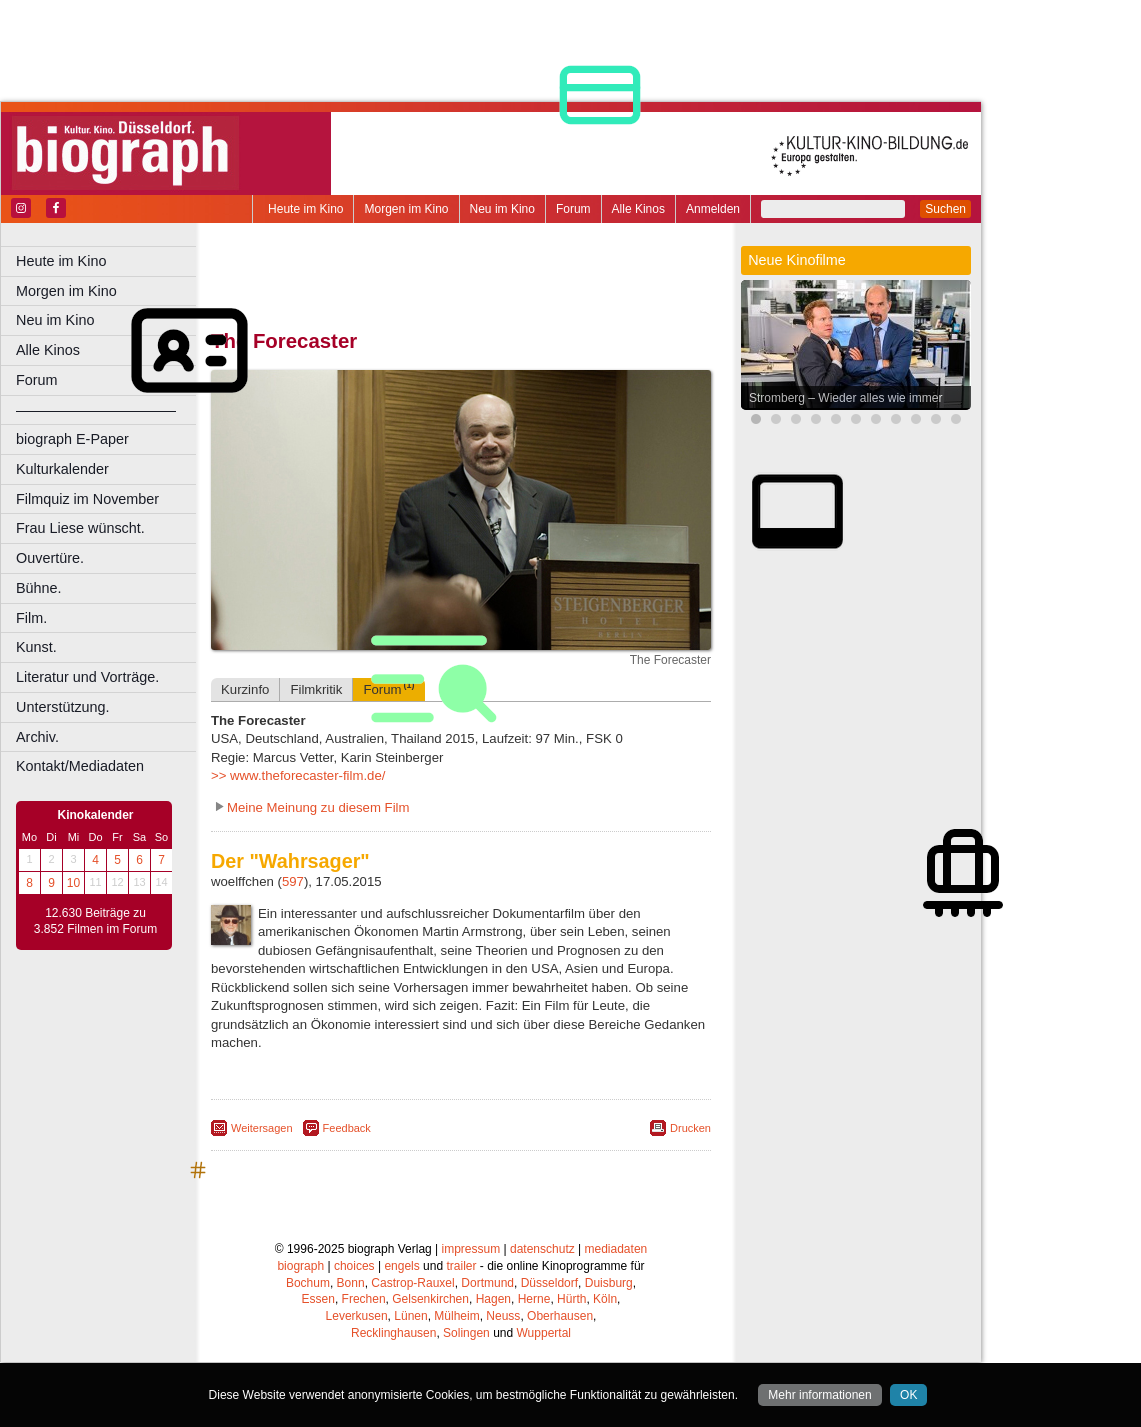 Image resolution: width=1141 pixels, height=1427 pixels. Describe the element at coordinates (797, 511) in the screenshot. I see `video player with subtitle or caption bar` at that location.